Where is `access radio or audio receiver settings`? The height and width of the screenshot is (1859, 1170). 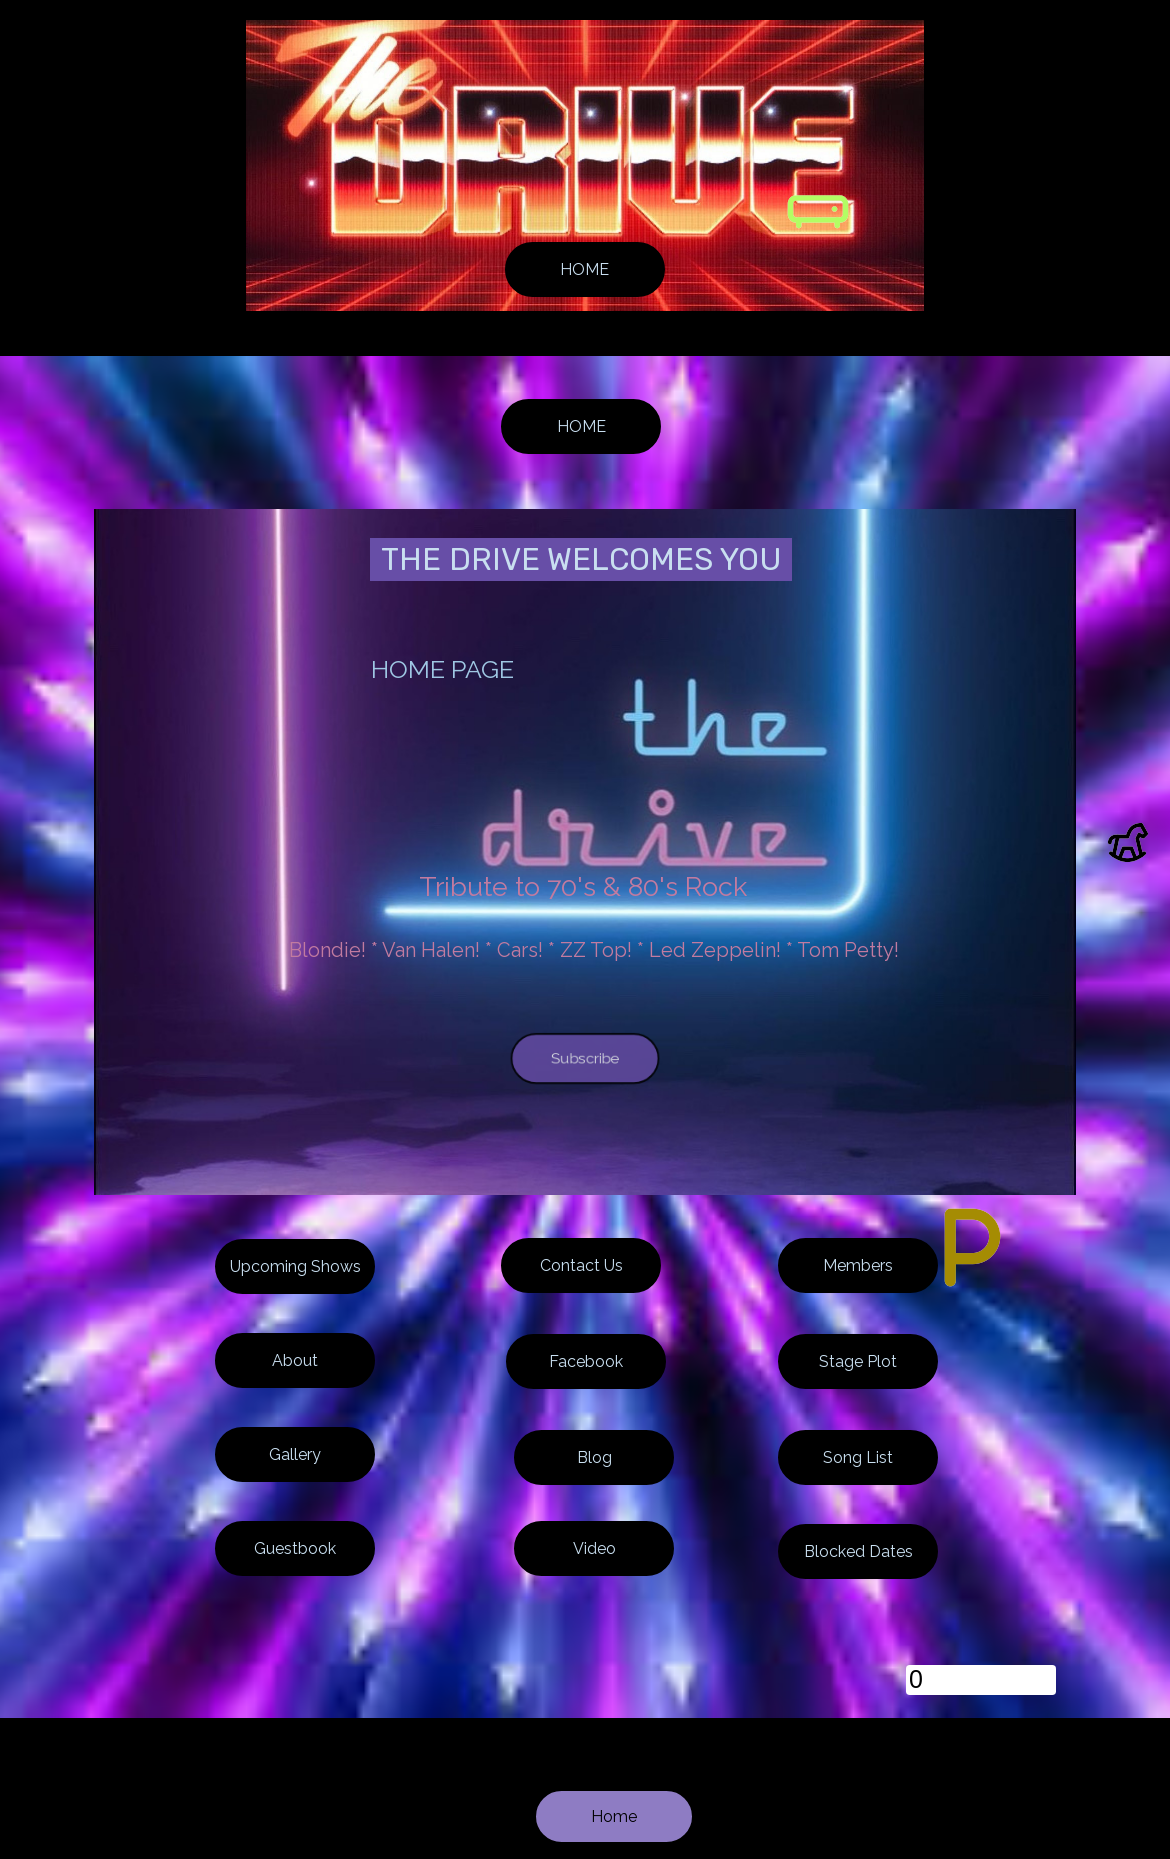
access radio or audio receiver settings is located at coordinates (818, 209).